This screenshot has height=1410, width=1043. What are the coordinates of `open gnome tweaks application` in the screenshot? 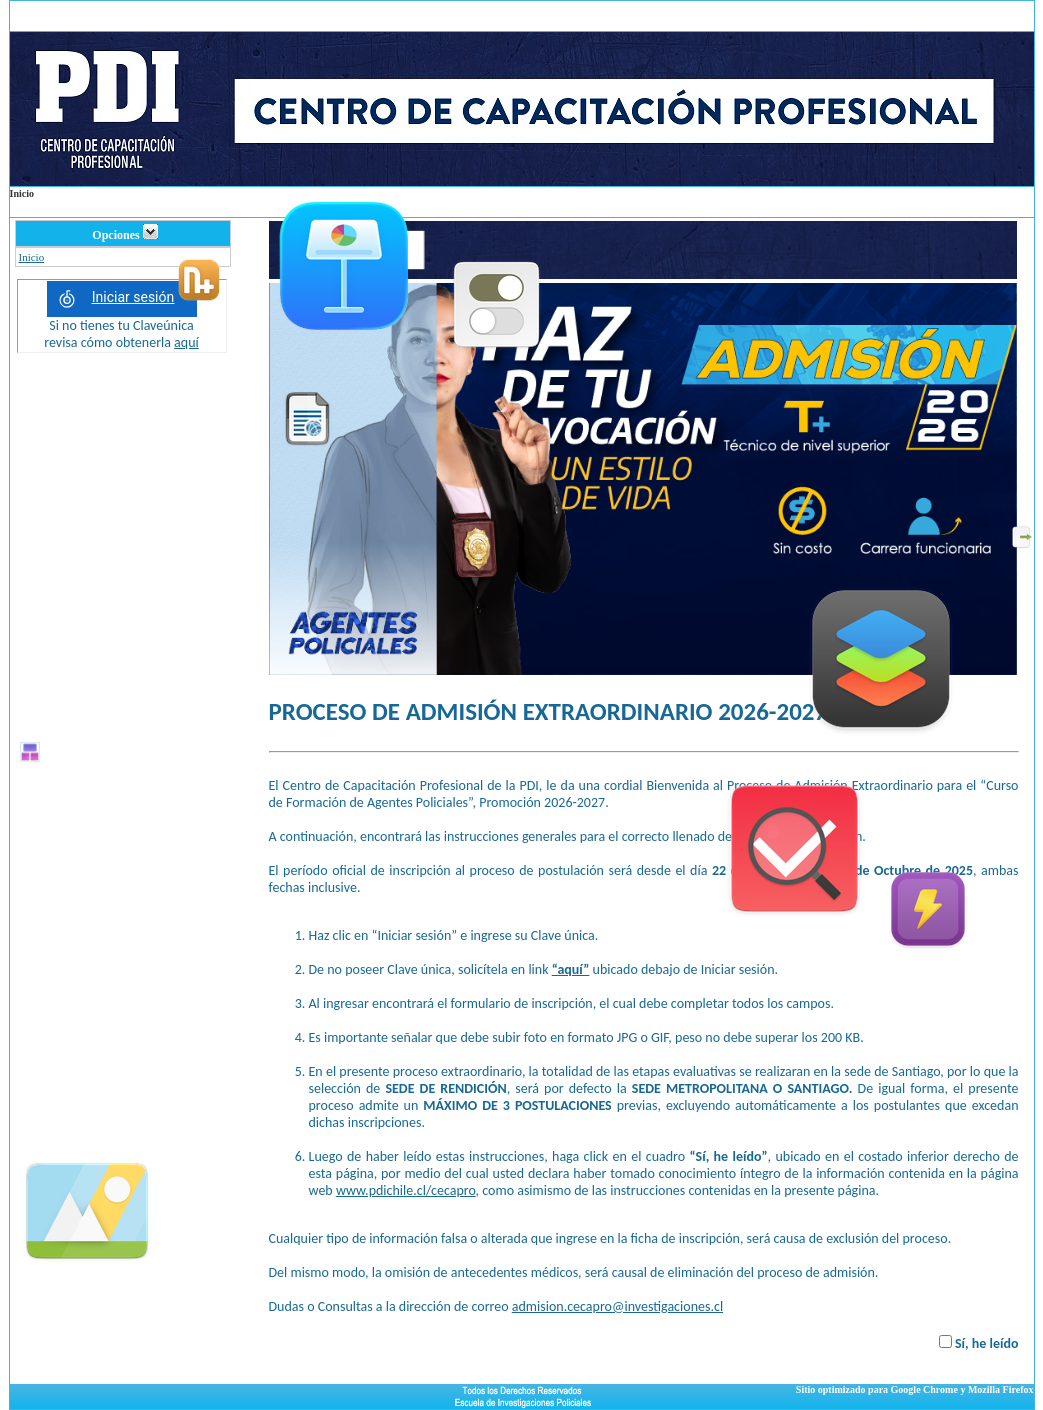 It's located at (496, 304).